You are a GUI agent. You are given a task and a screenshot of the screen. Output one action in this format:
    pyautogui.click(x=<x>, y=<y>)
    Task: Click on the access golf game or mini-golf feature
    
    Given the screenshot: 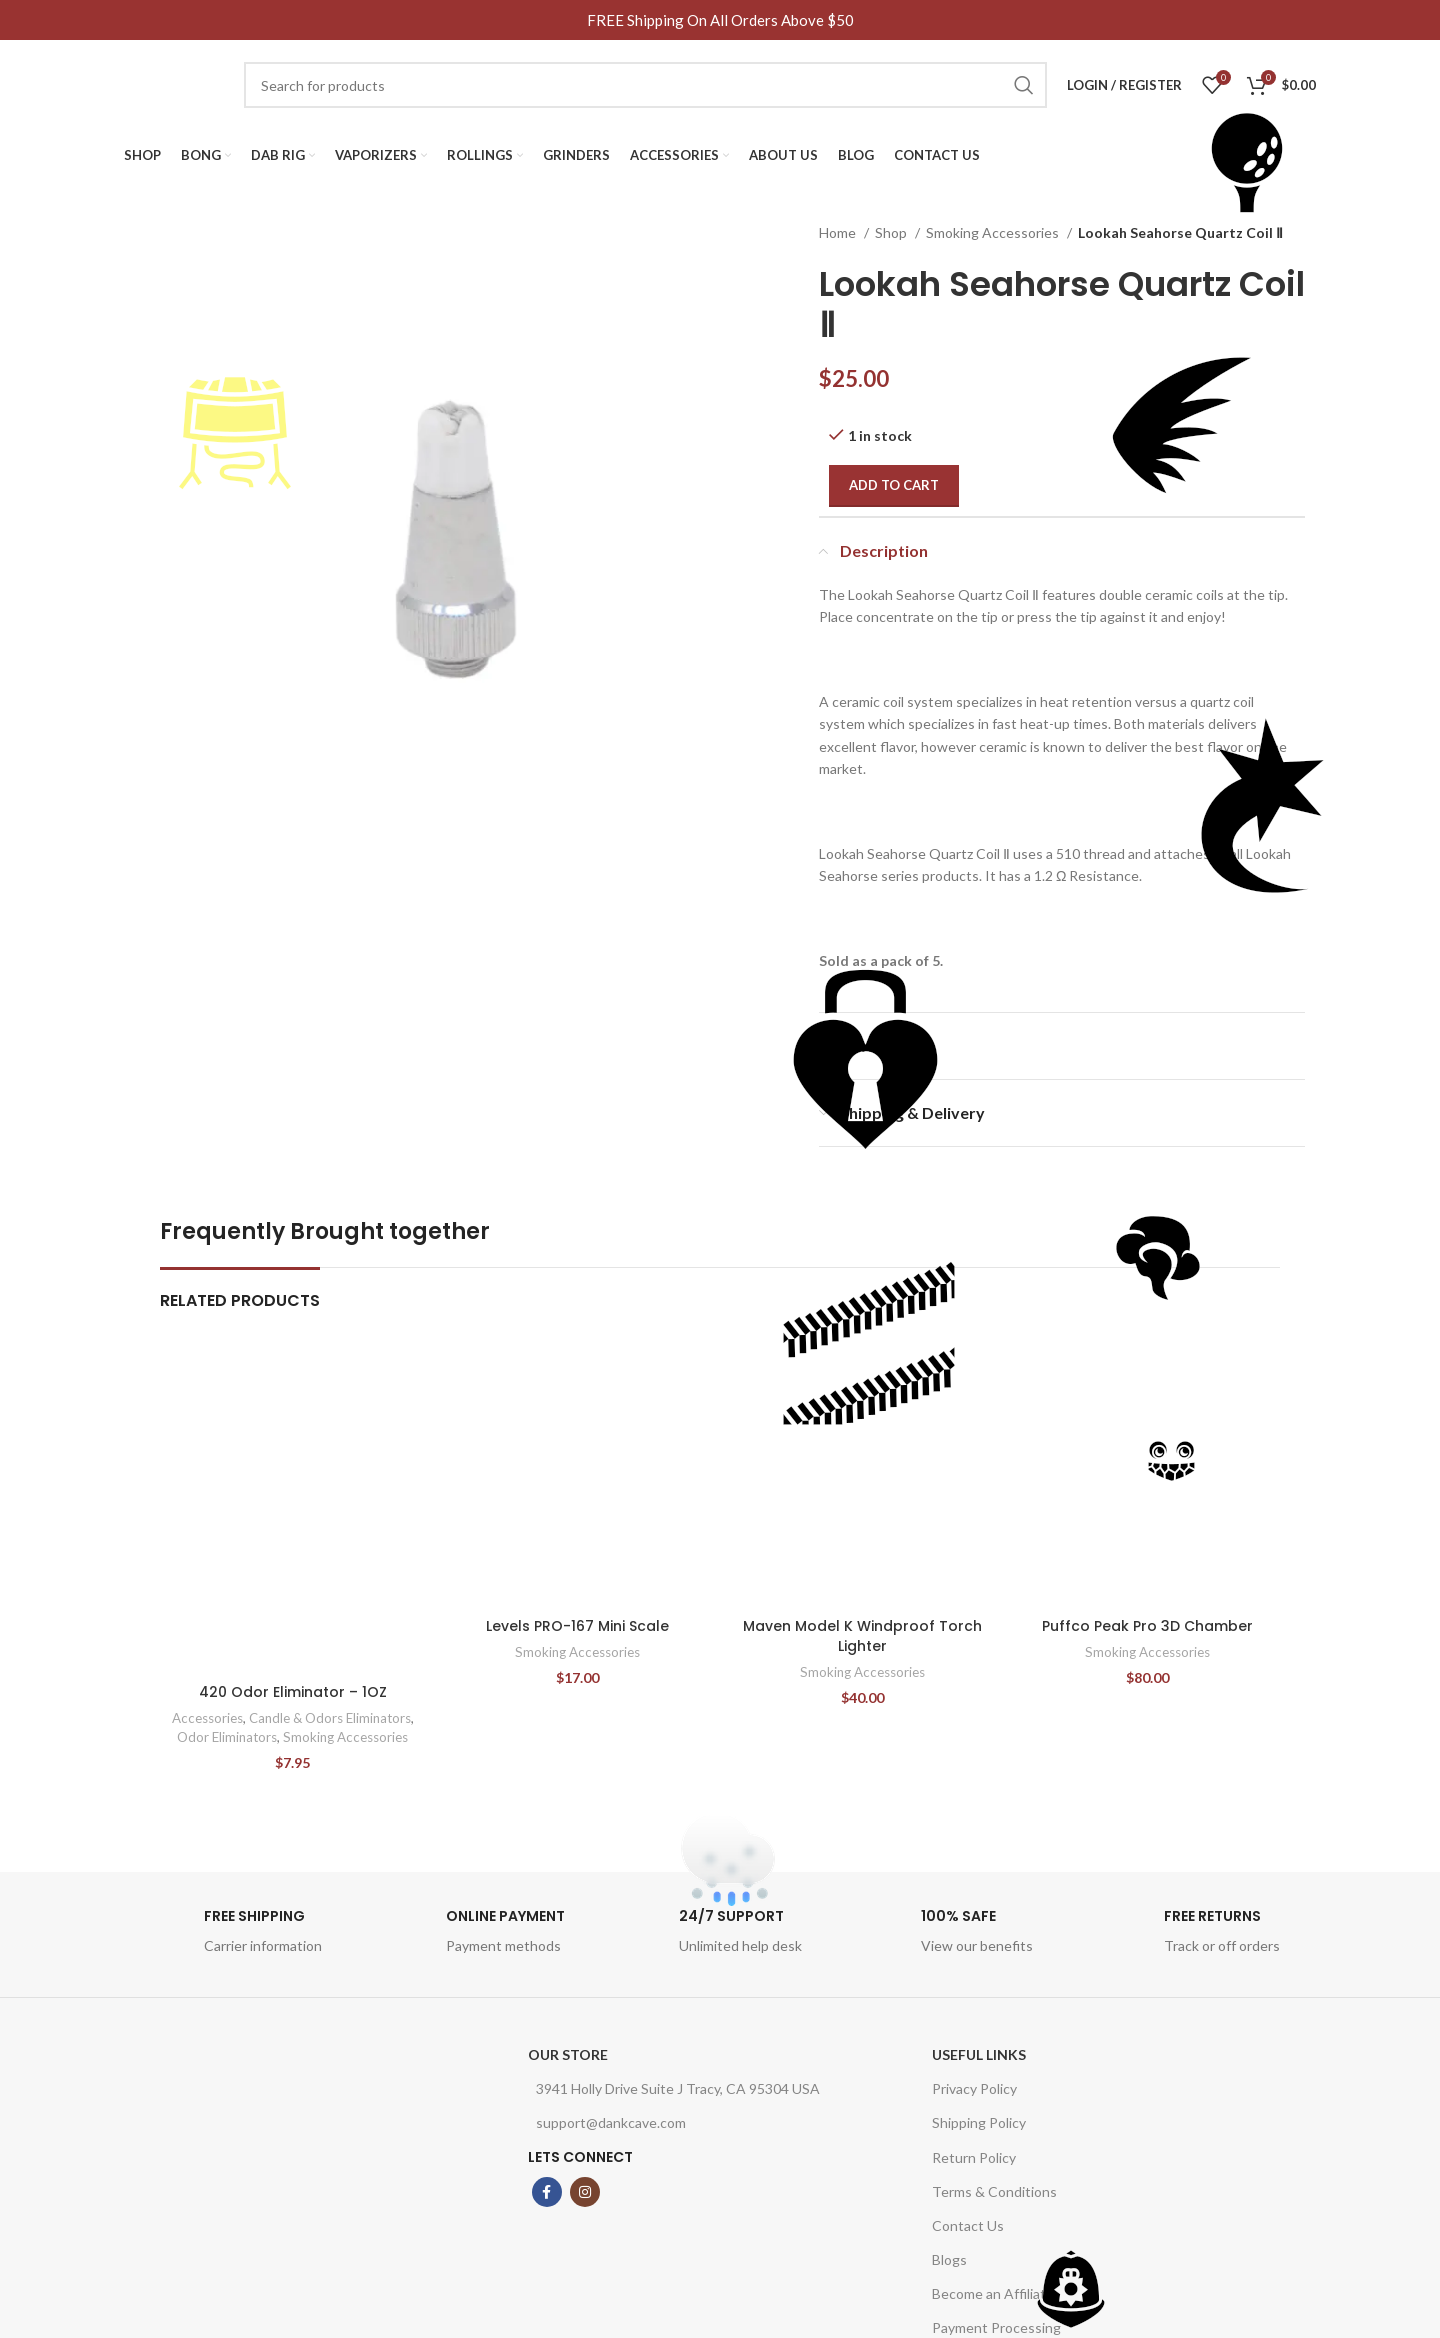 What is the action you would take?
    pyautogui.click(x=1247, y=162)
    